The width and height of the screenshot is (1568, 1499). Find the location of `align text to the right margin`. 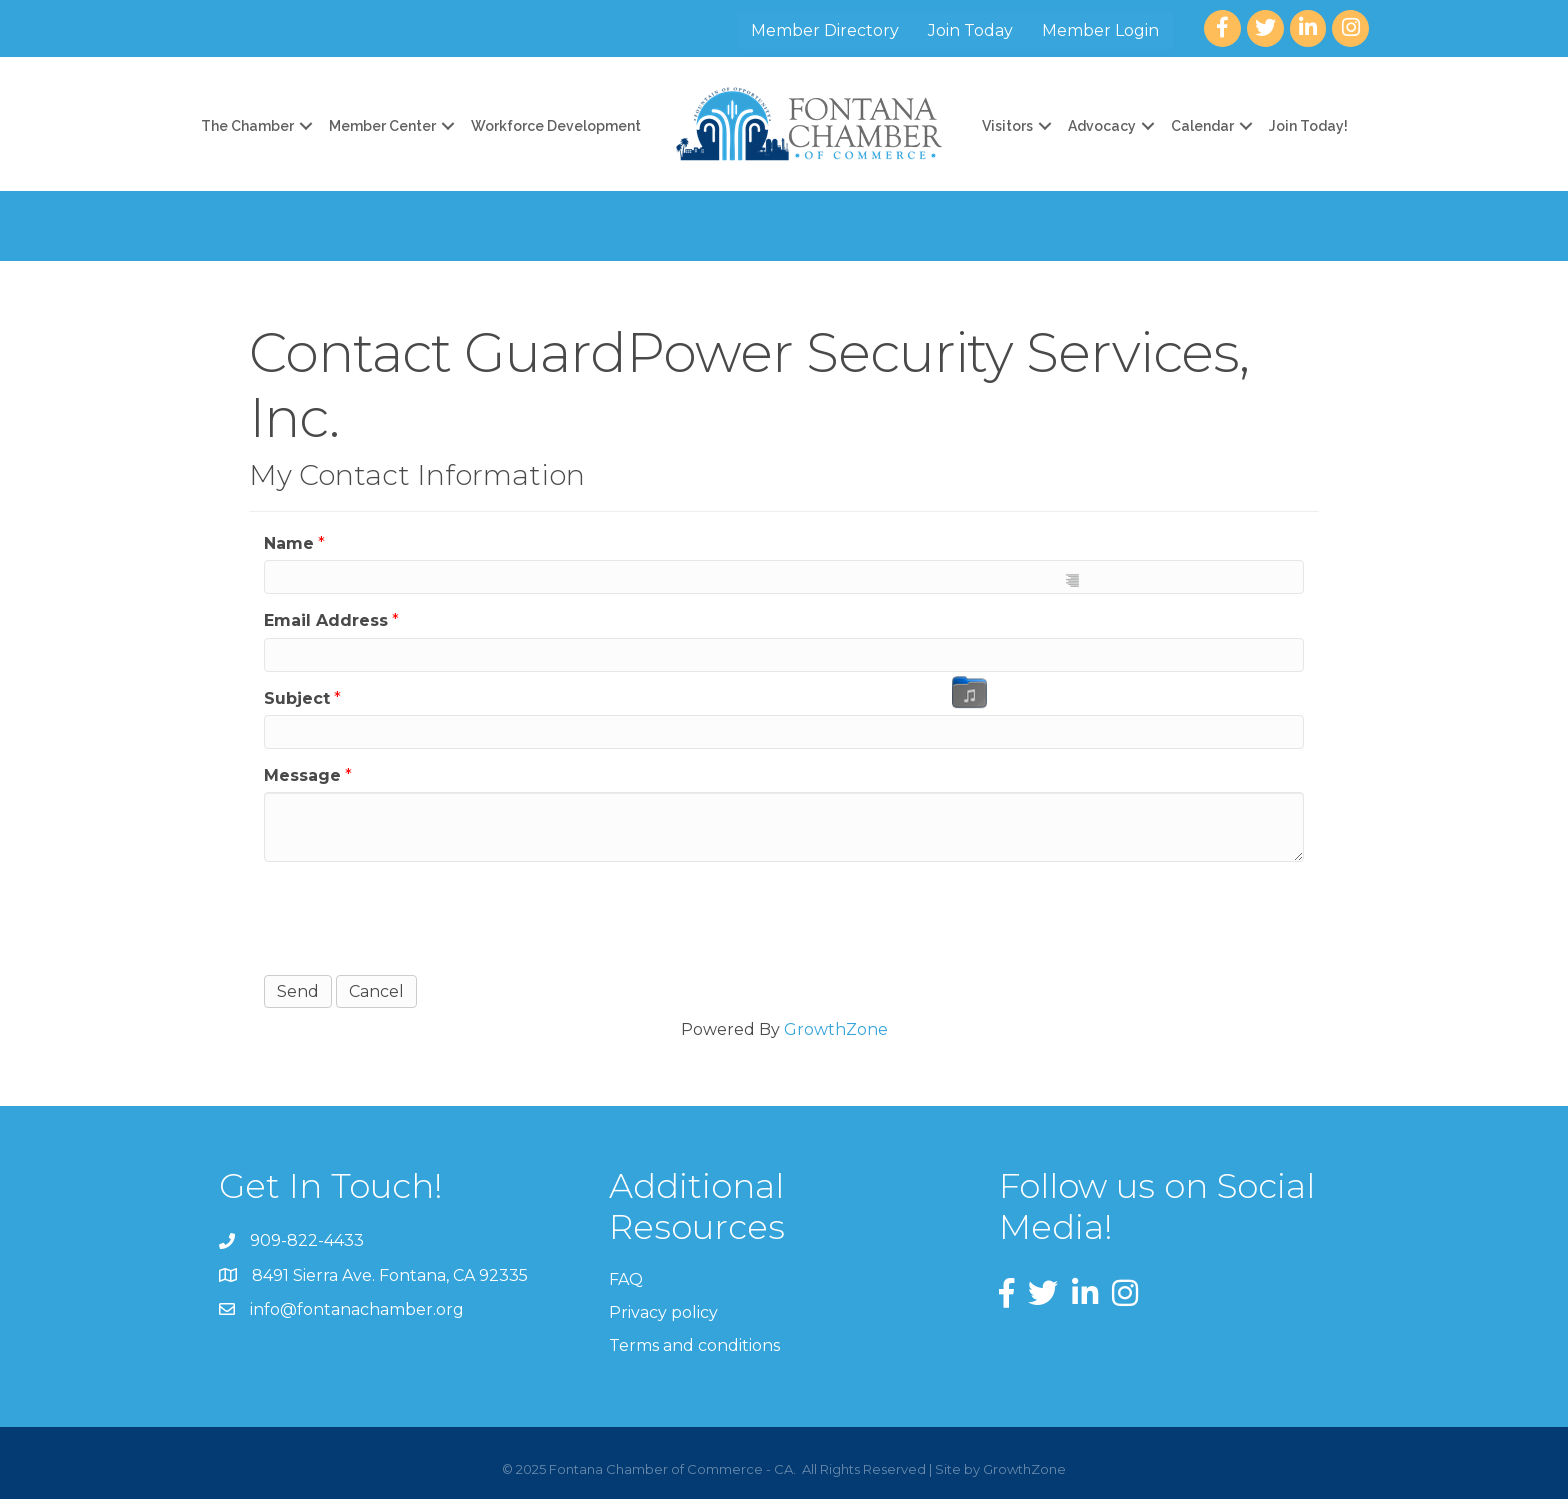

align text to the right margin is located at coordinates (1072, 580).